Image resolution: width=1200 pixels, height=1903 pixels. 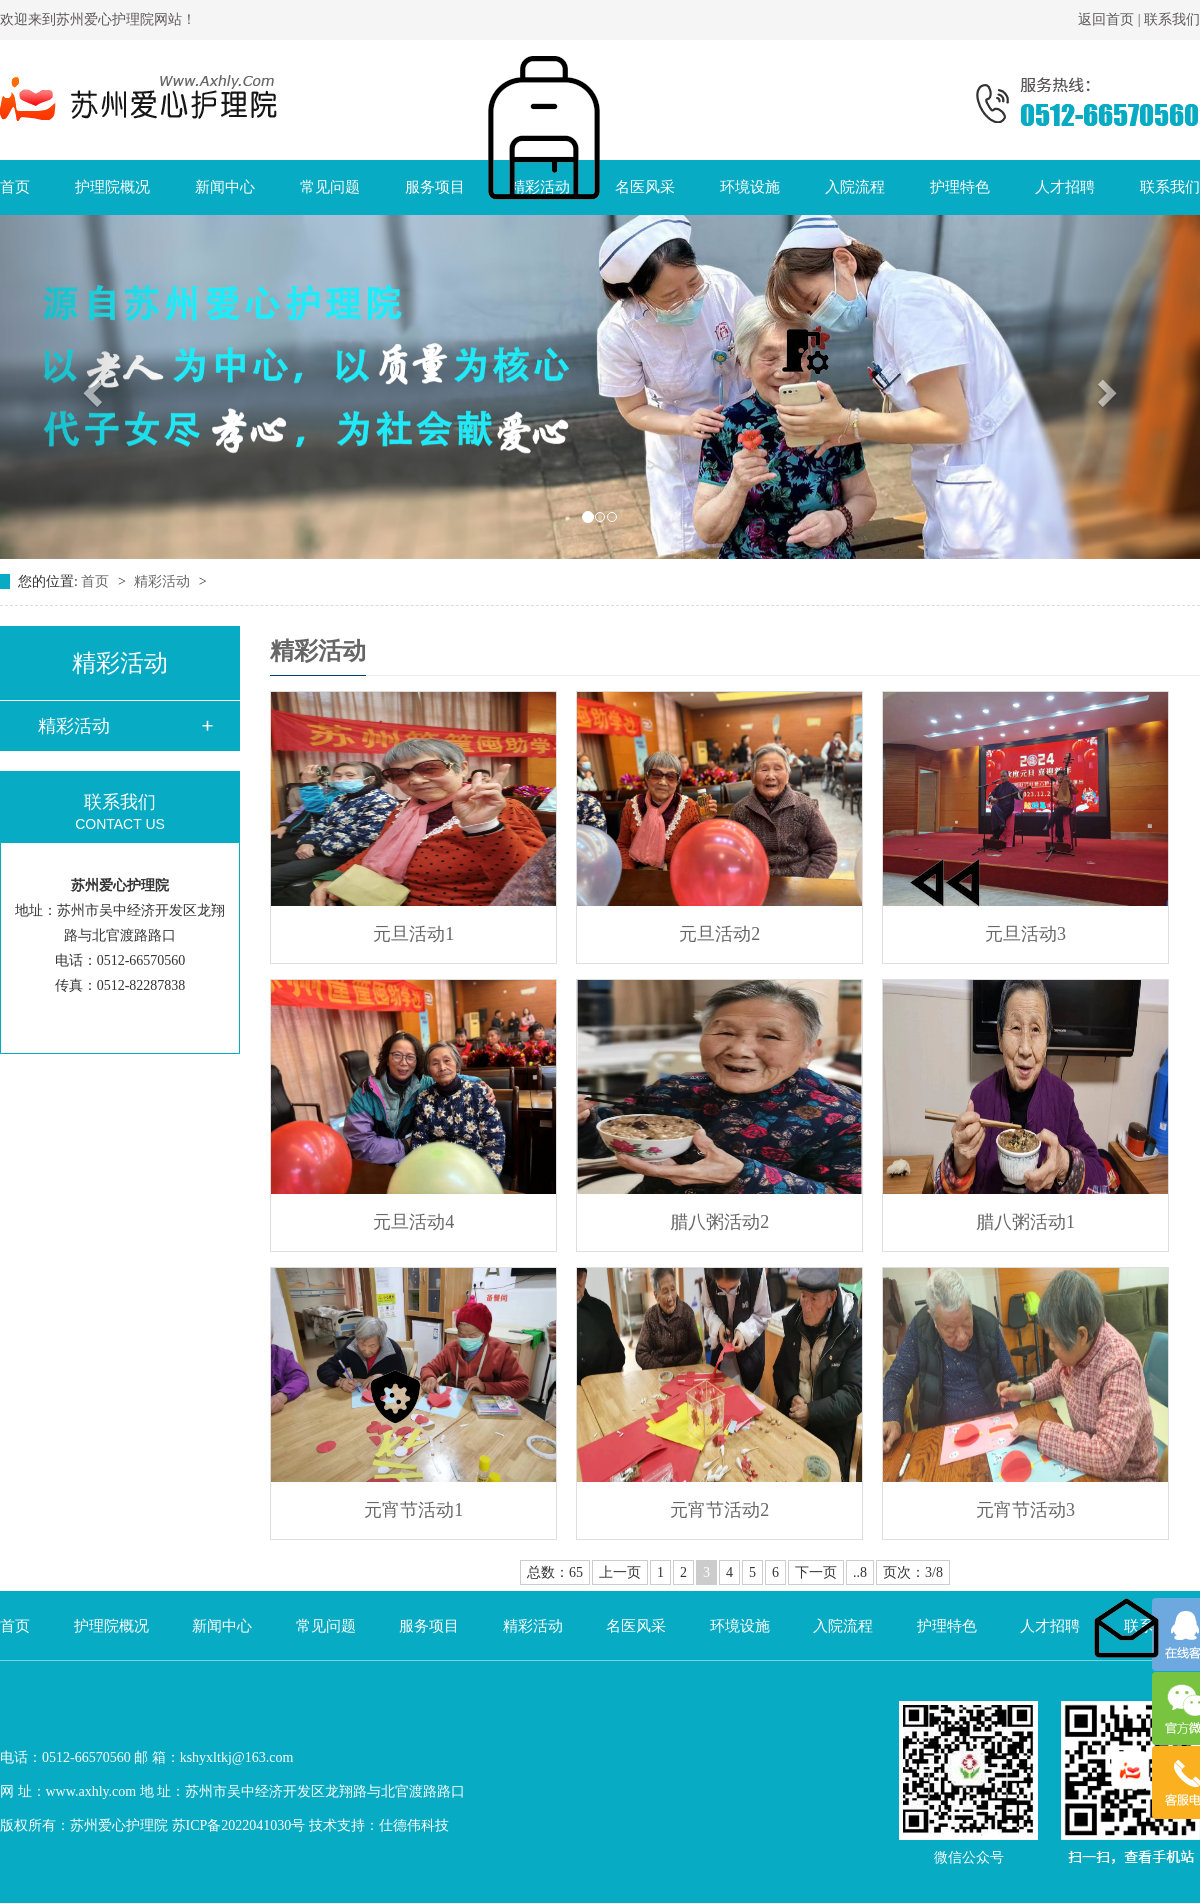 What do you see at coordinates (544, 133) in the screenshot?
I see `access your inventory or storage` at bounding box center [544, 133].